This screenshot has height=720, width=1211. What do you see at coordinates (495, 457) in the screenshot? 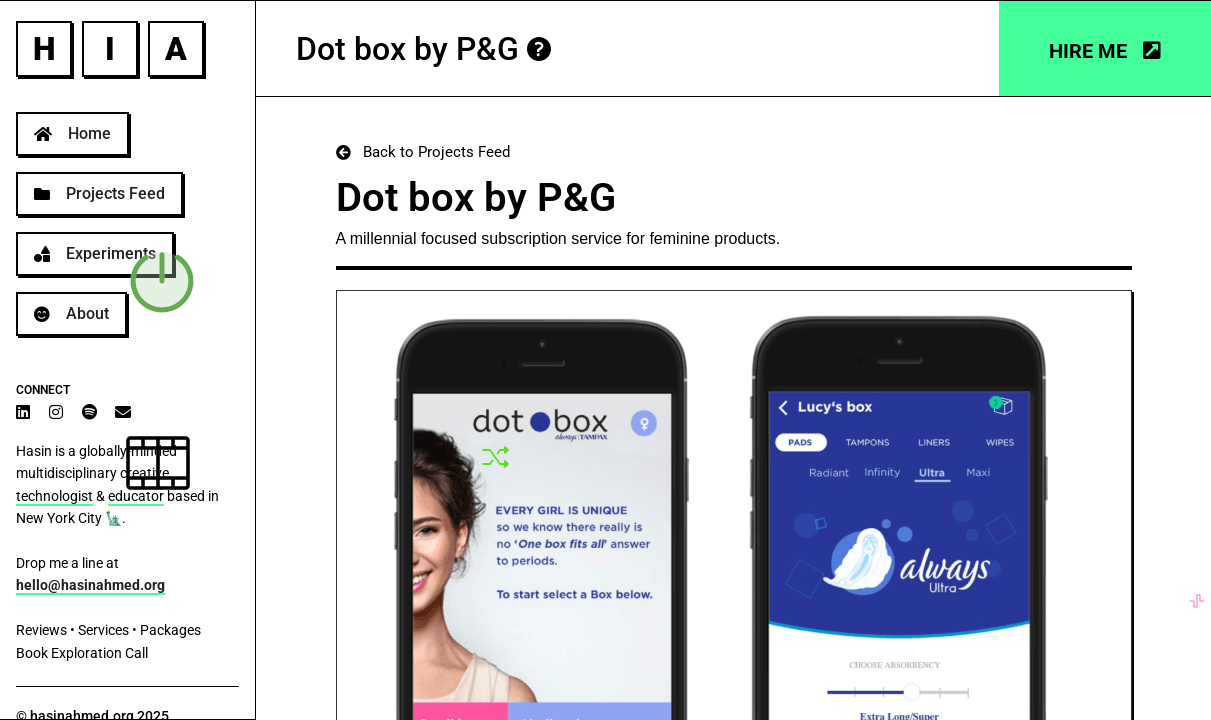
I see `shuffle or randomize playback order` at bounding box center [495, 457].